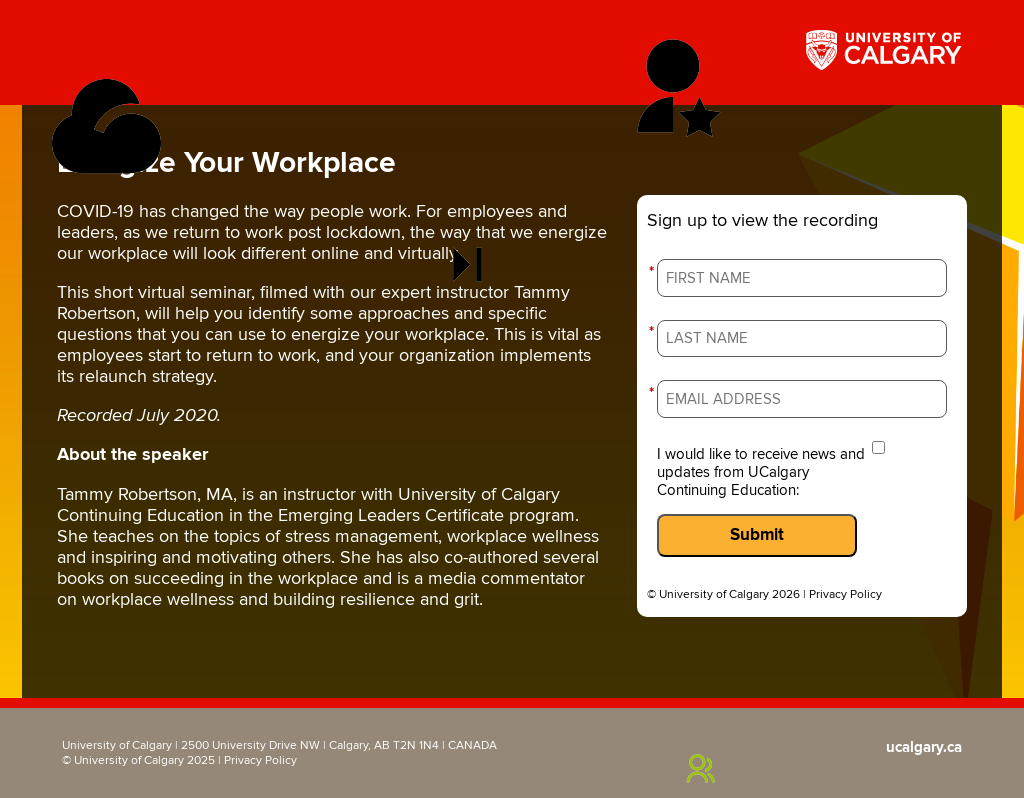  What do you see at coordinates (467, 264) in the screenshot?
I see `skip to the next track or item` at bounding box center [467, 264].